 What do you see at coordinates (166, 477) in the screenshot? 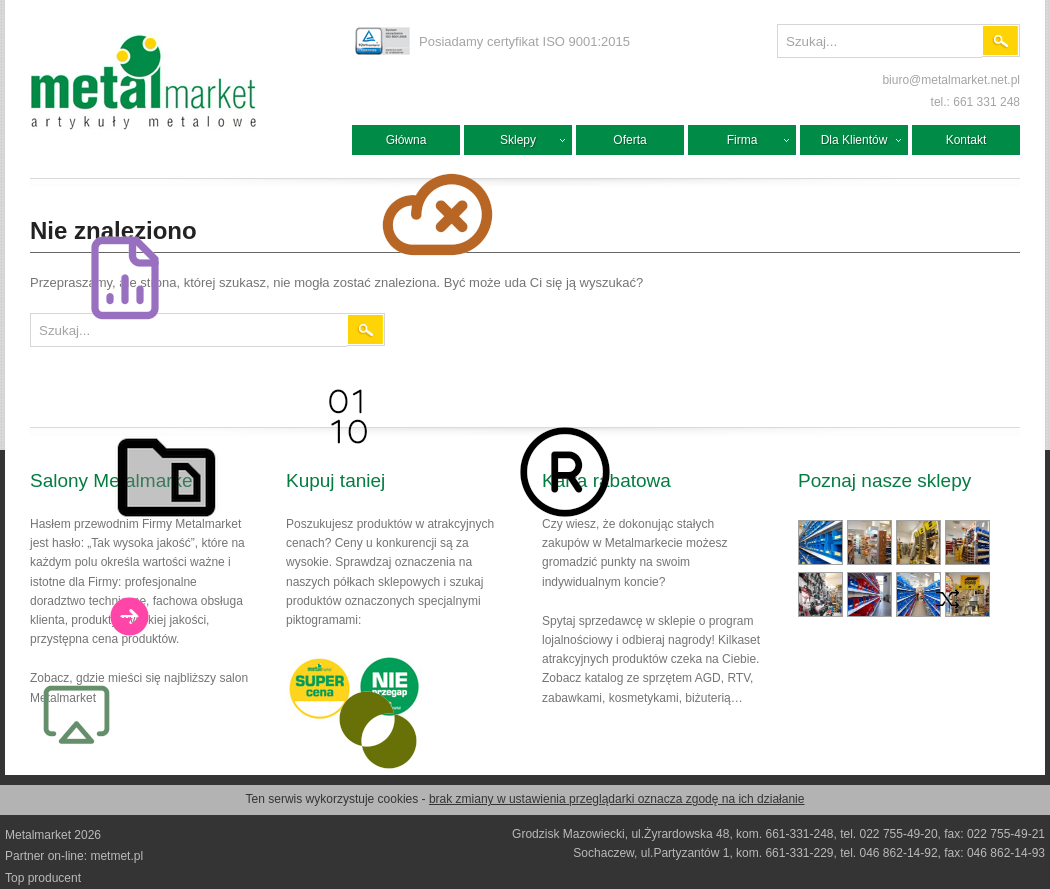
I see `access saved code snippets` at bounding box center [166, 477].